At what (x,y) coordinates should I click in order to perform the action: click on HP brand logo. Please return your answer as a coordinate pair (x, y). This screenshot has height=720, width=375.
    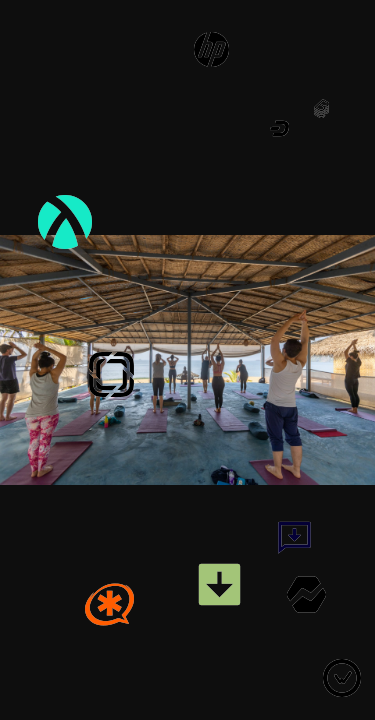
    Looking at the image, I should click on (211, 49).